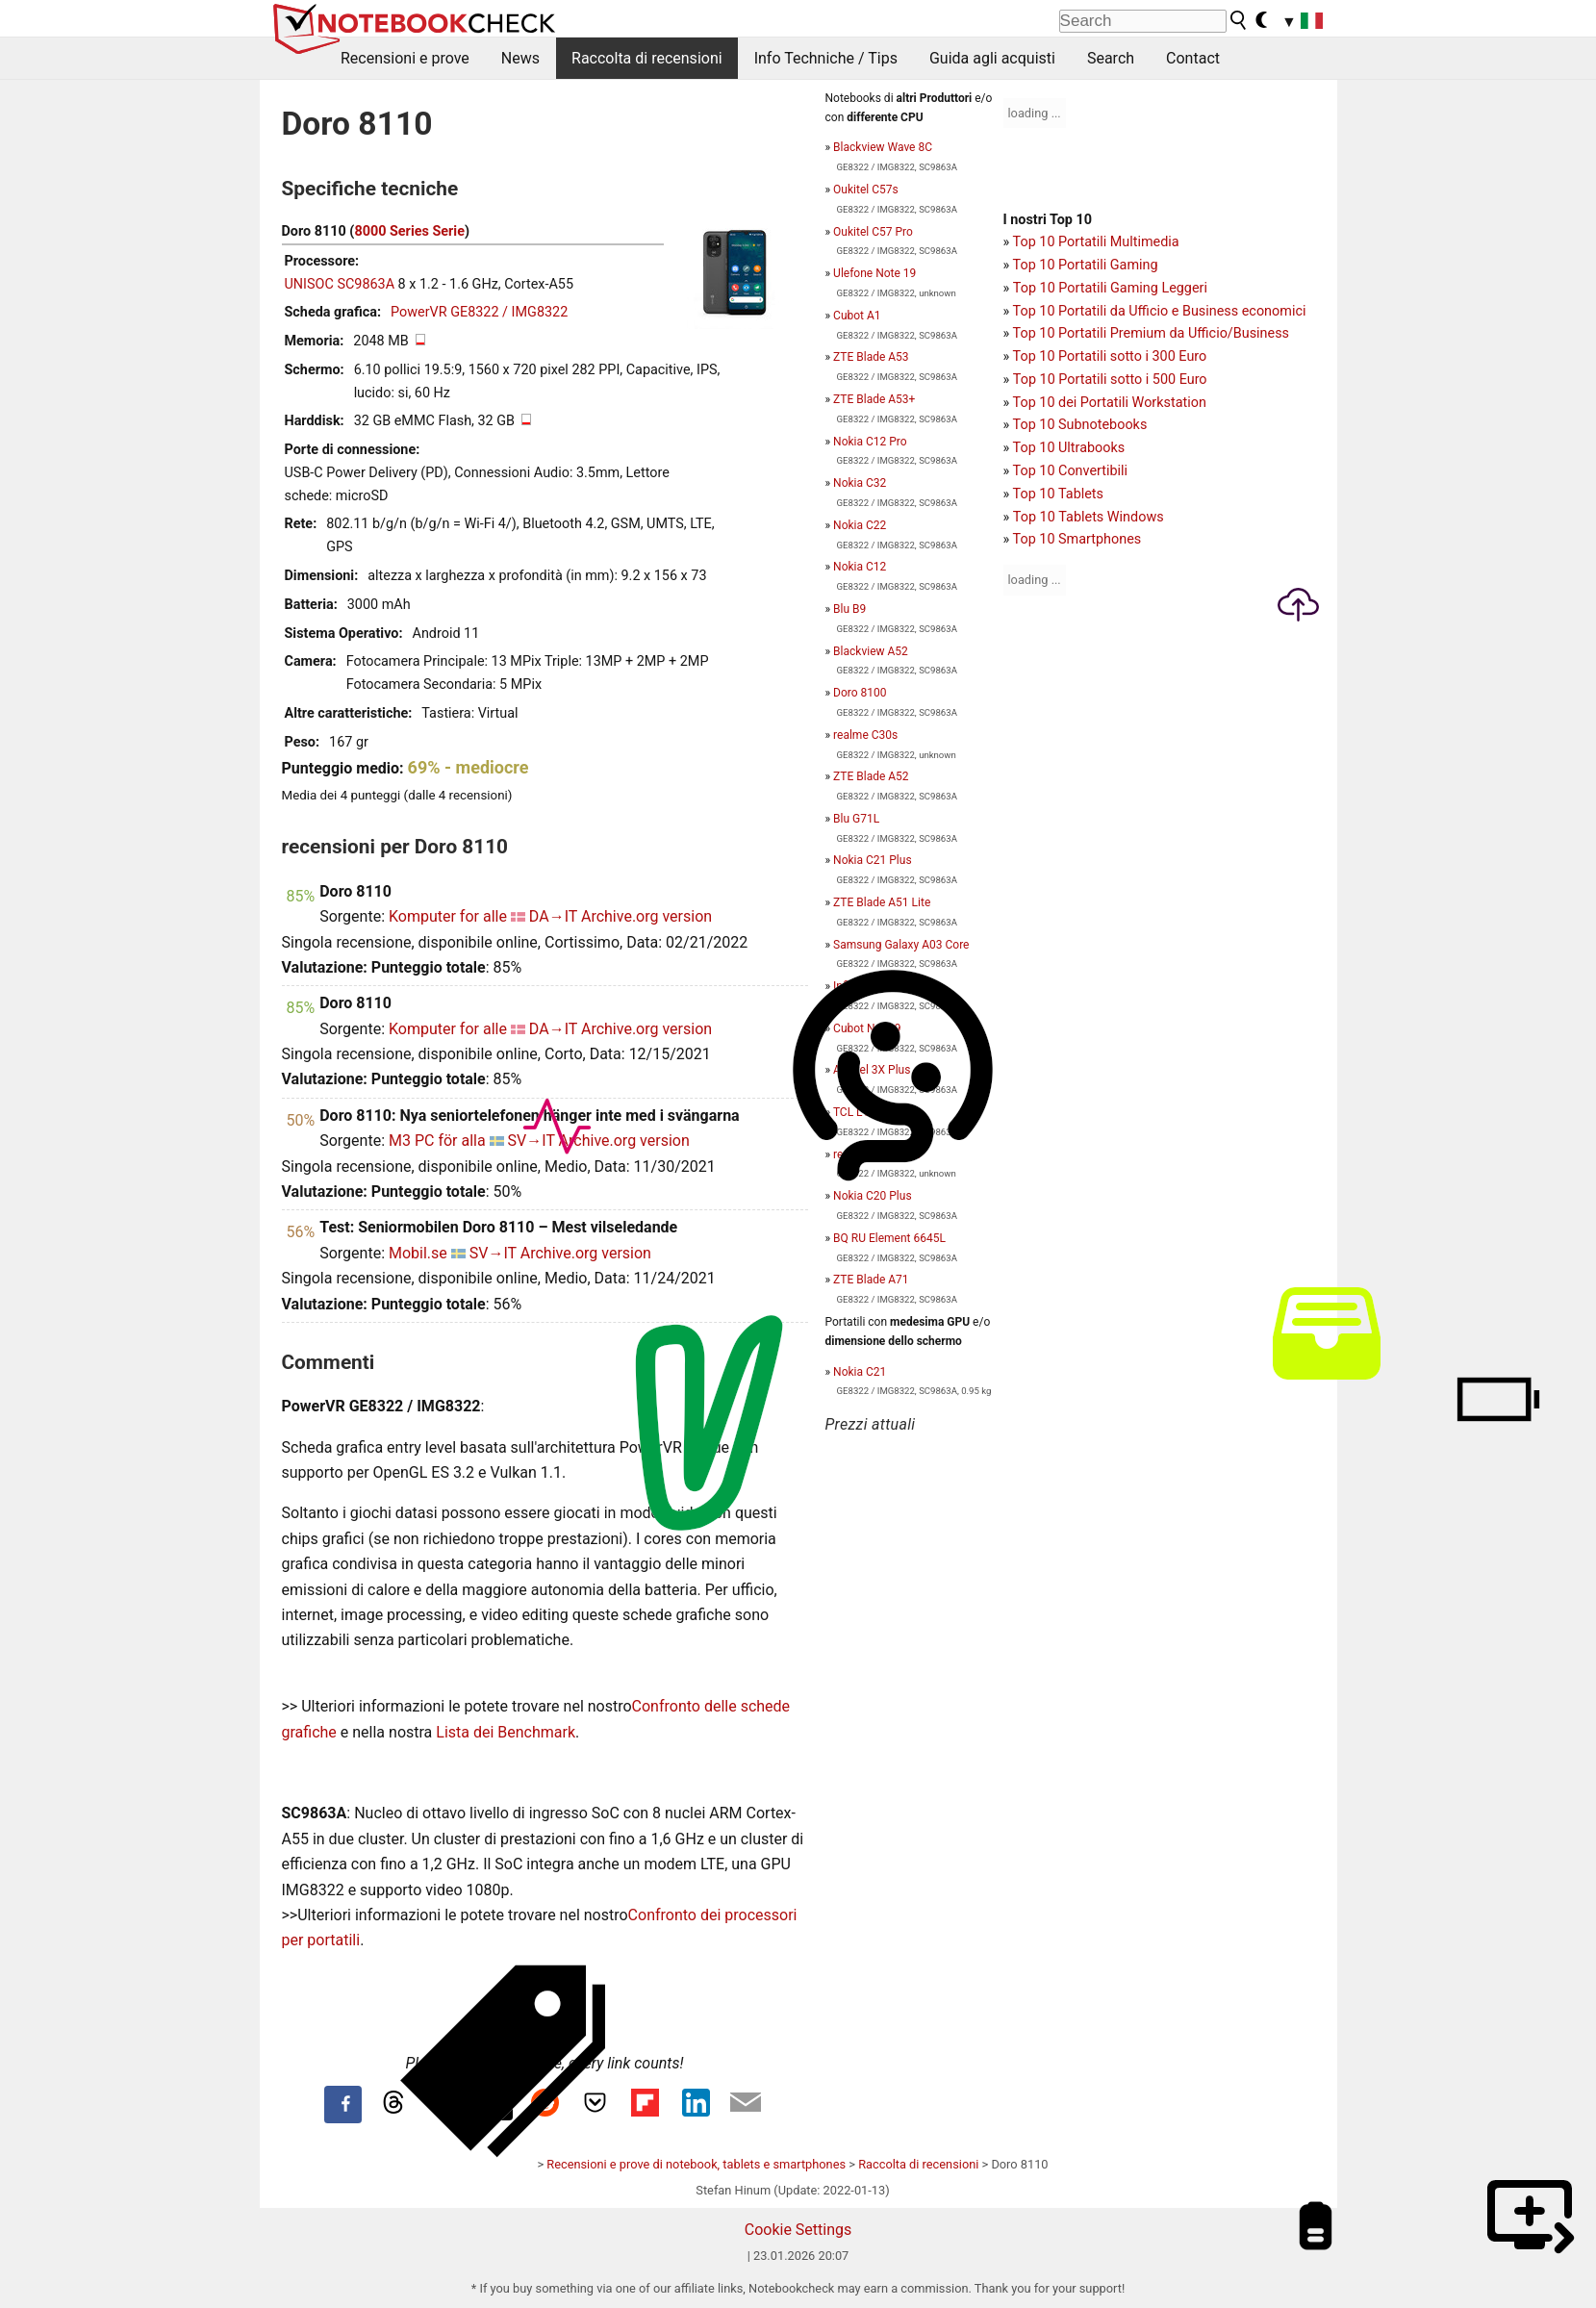 The width and height of the screenshot is (1596, 2308). Describe the element at coordinates (1327, 1333) in the screenshot. I see `view inbox or received files` at that location.